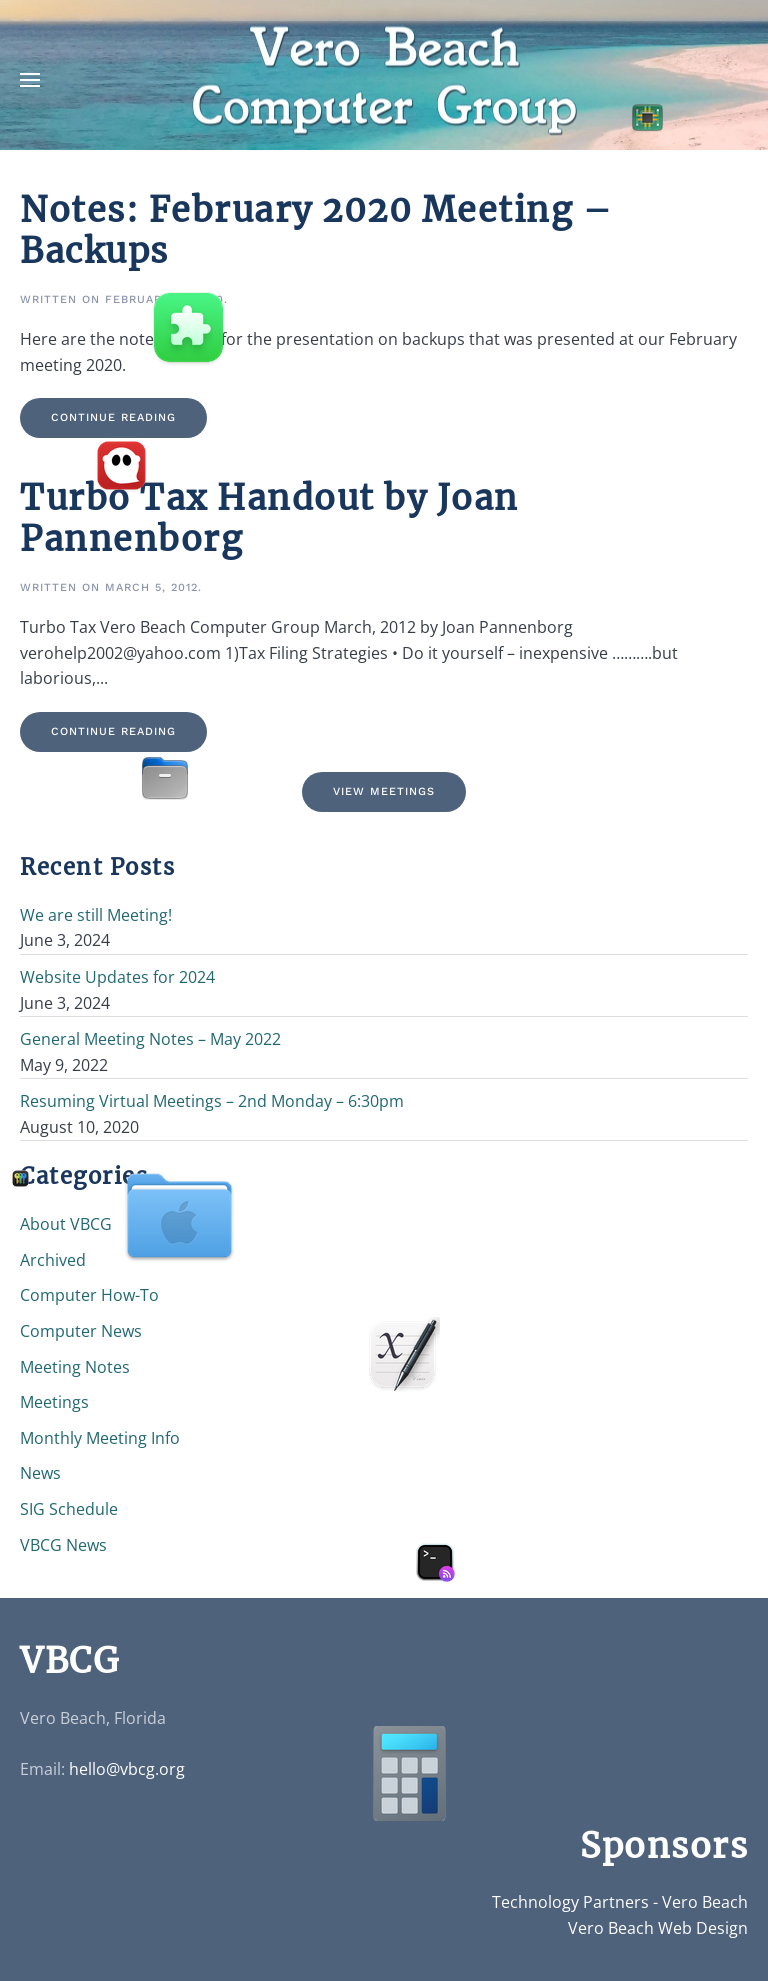 This screenshot has width=768, height=1981. I want to click on open ghostwriter app, so click(121, 465).